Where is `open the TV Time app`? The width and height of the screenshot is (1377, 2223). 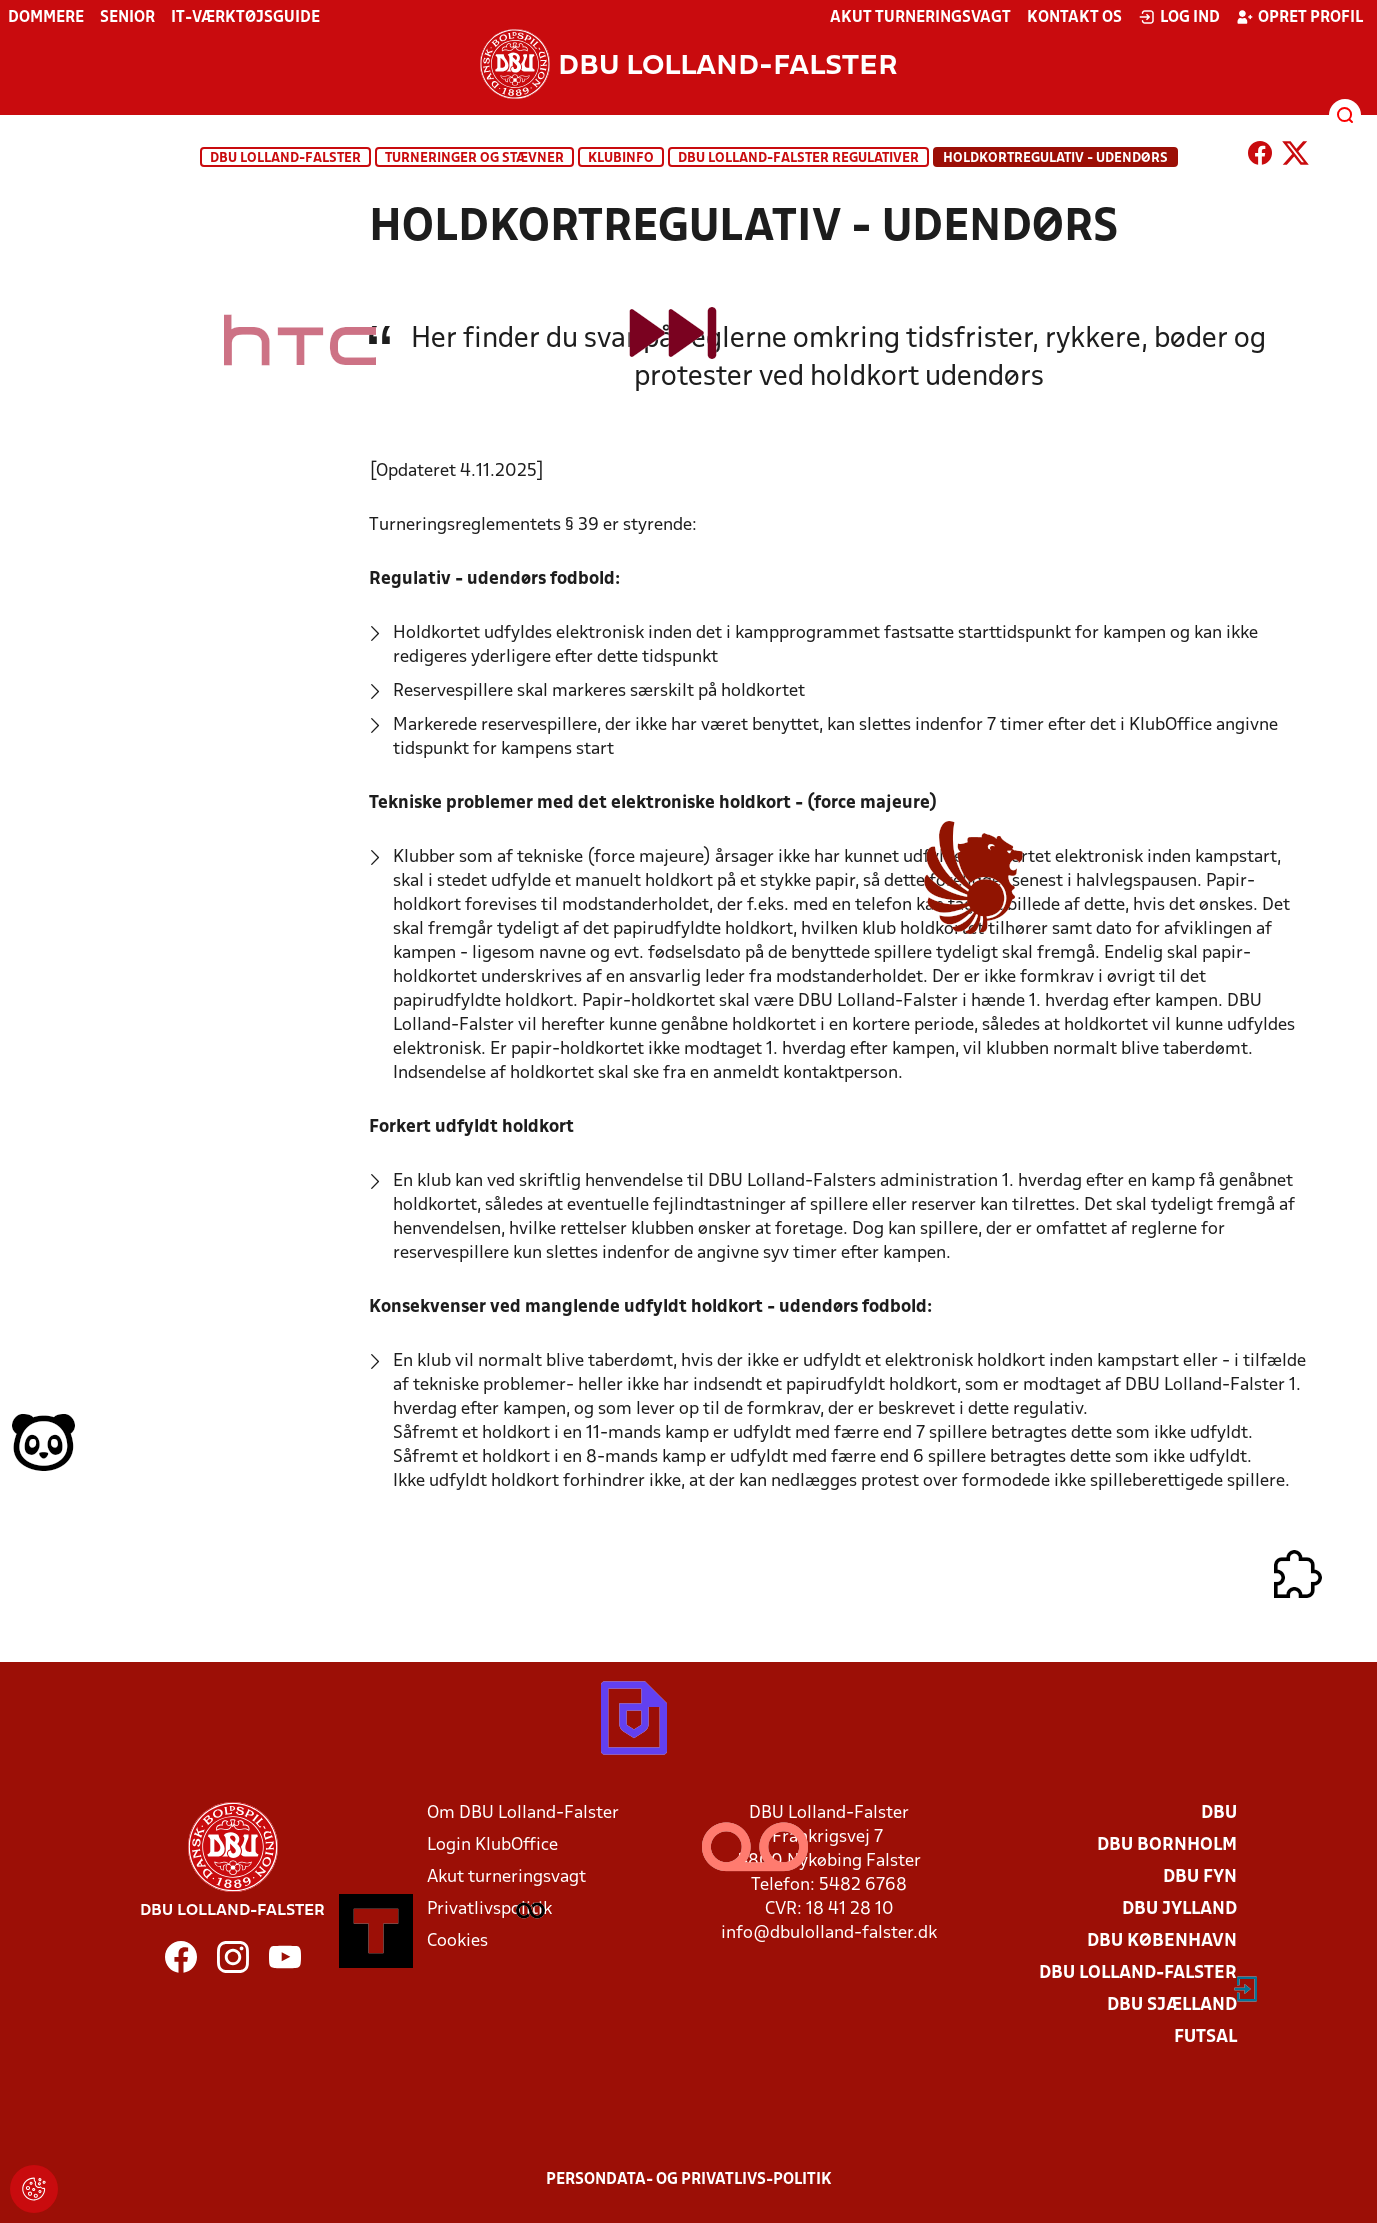
open the TV Time app is located at coordinates (376, 1931).